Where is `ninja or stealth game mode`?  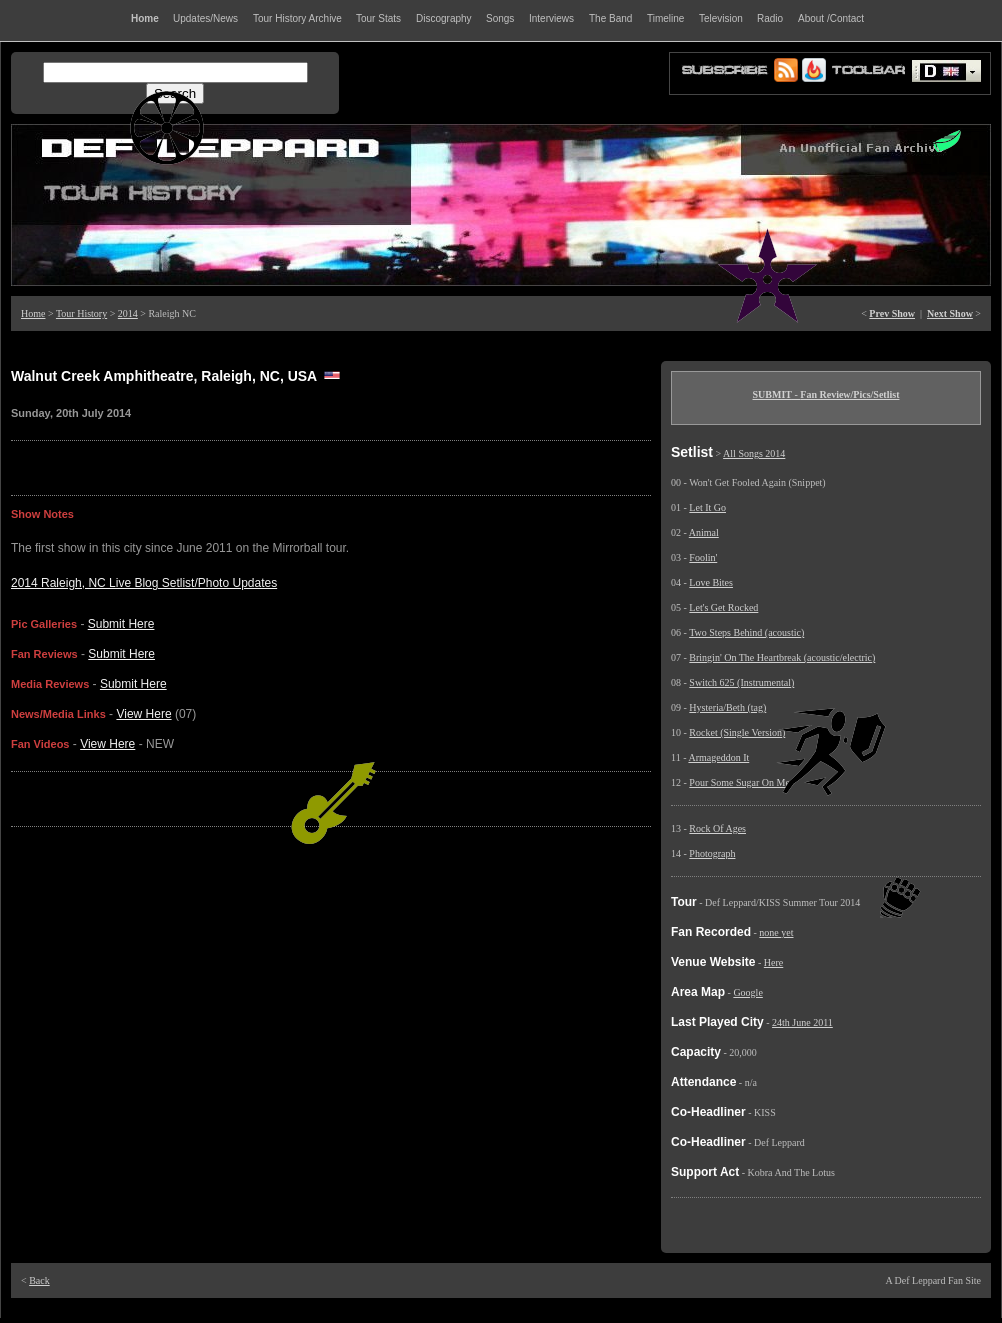
ninja or stealth game mode is located at coordinates (767, 275).